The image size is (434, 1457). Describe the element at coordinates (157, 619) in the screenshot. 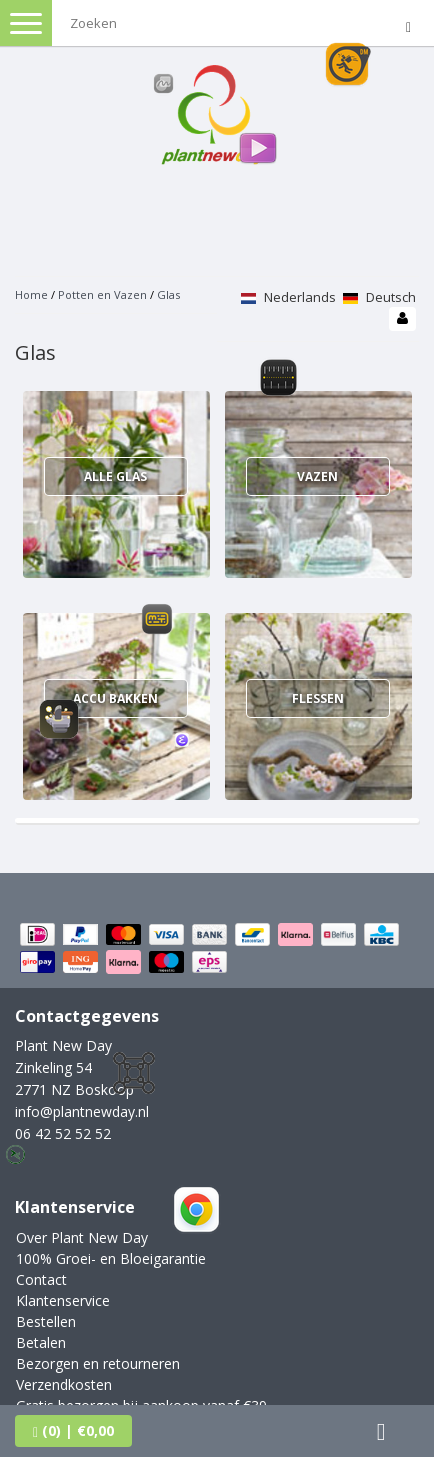

I see `open monkeytype typing test app` at that location.